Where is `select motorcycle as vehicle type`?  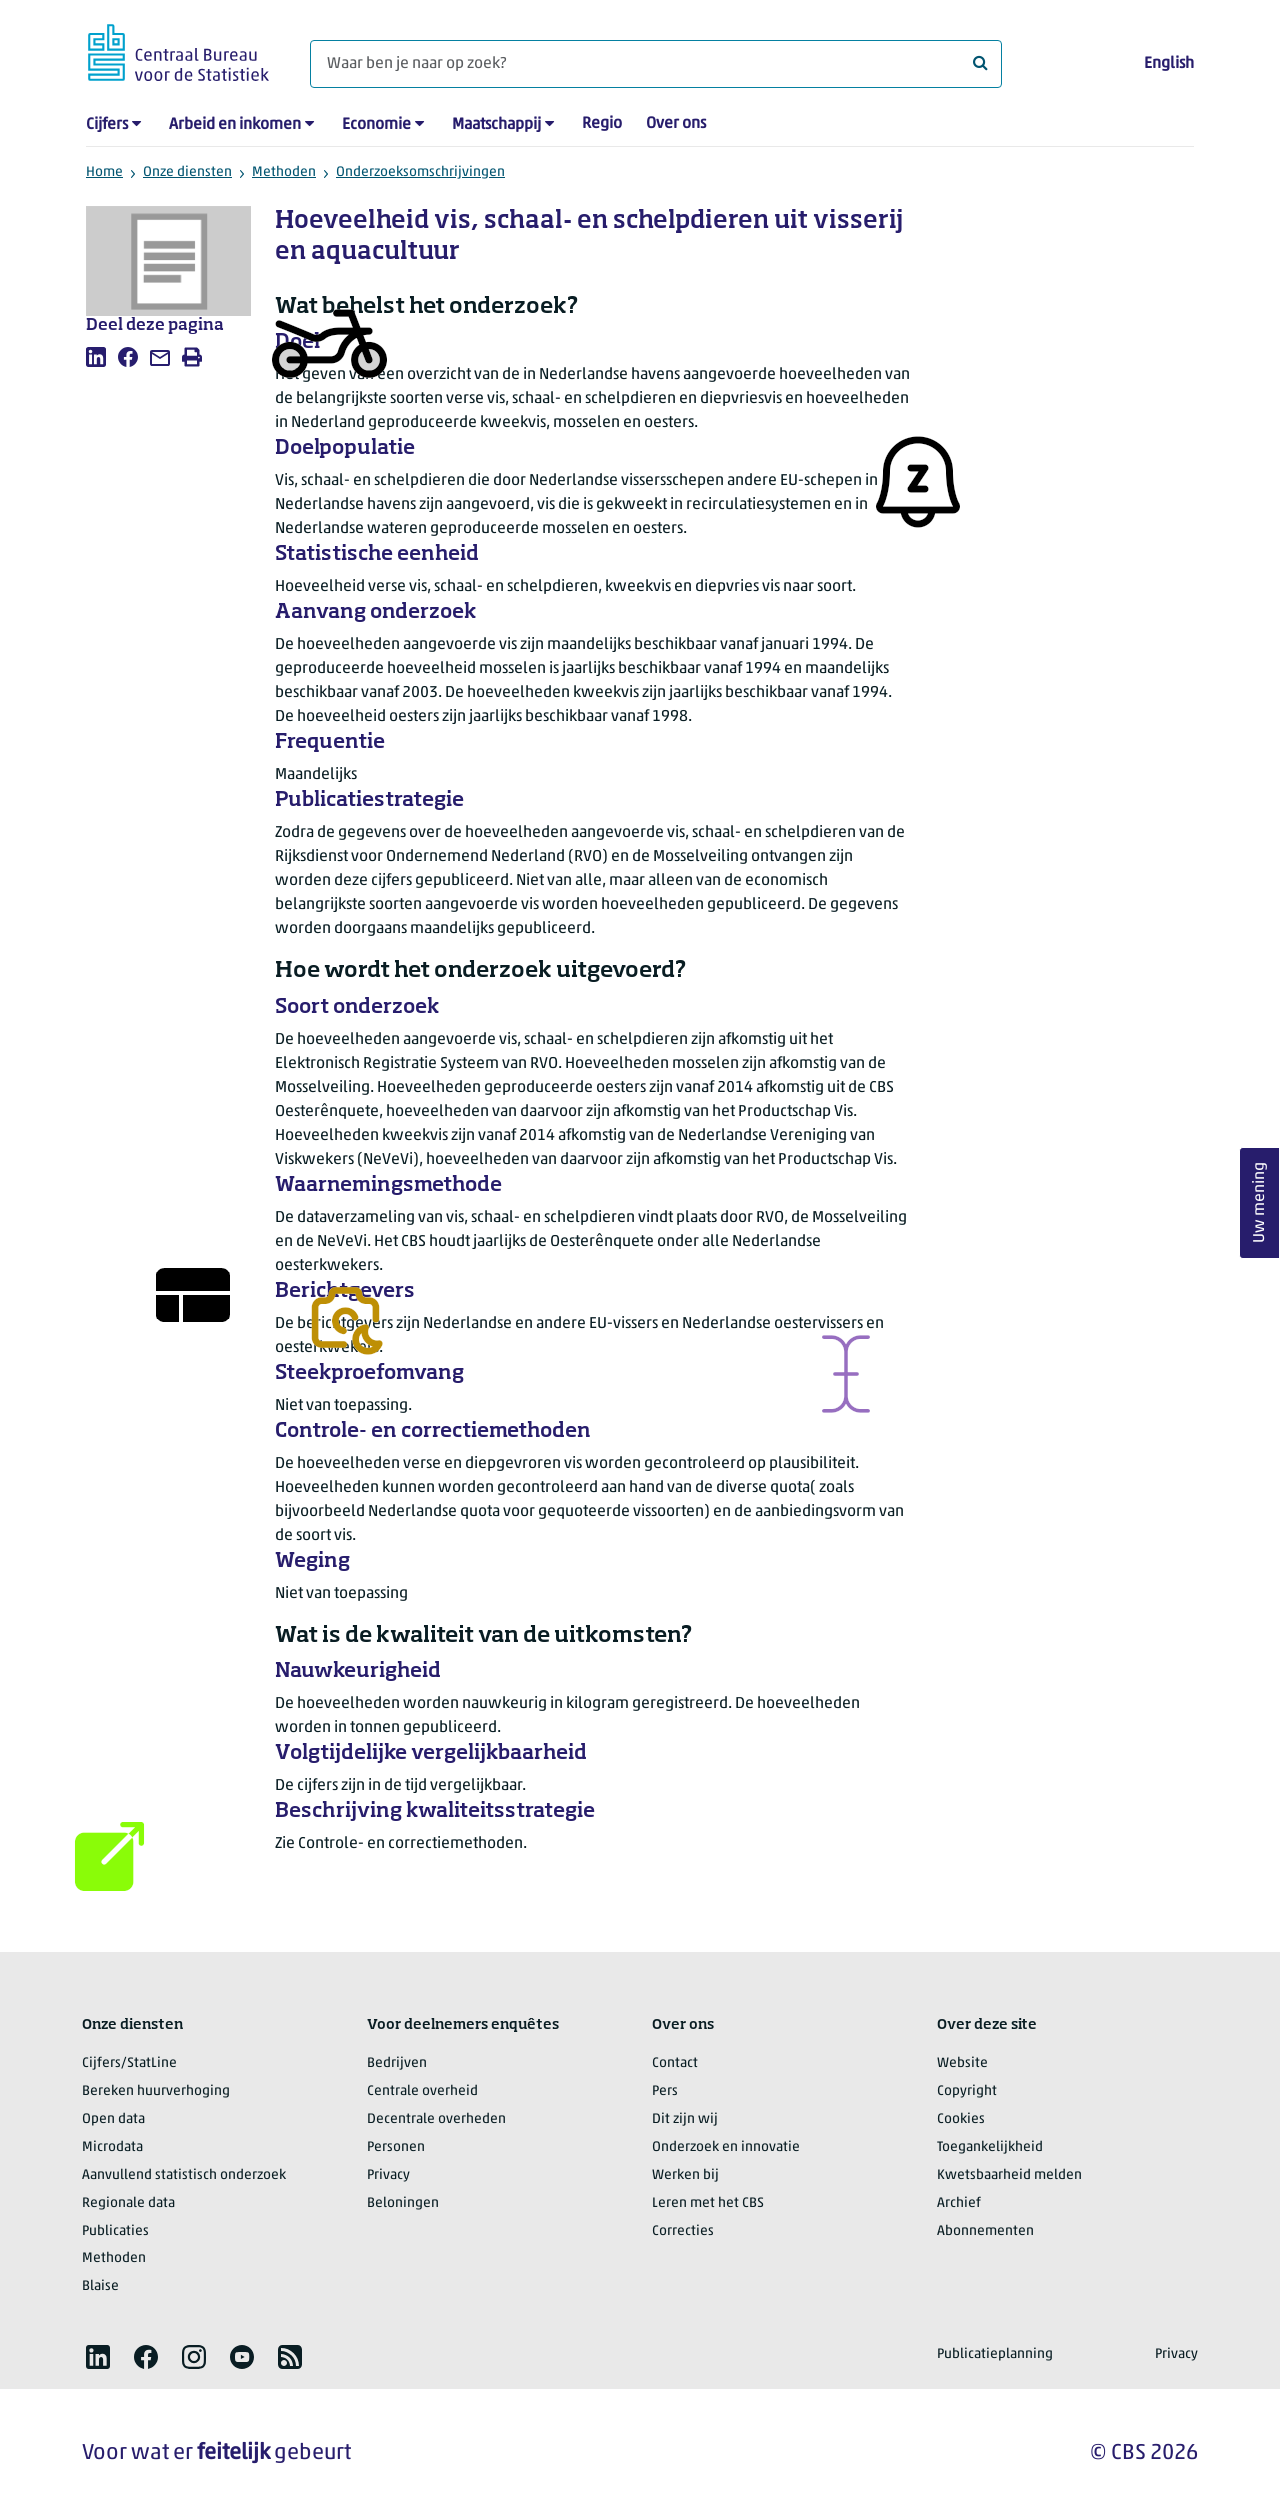 select motorcycle as vehicle type is located at coordinates (329, 345).